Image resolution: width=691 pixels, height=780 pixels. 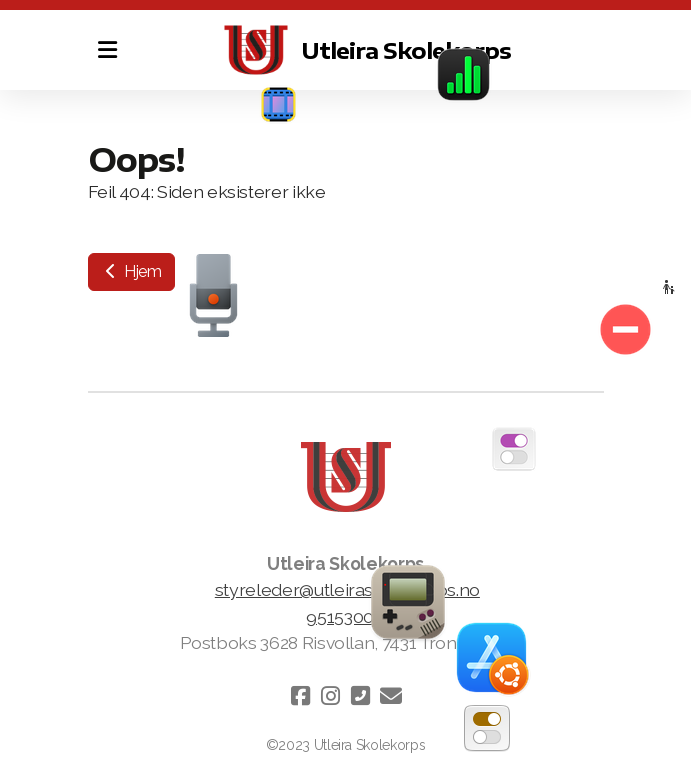 I want to click on open gnome tweaks application, so click(x=514, y=449).